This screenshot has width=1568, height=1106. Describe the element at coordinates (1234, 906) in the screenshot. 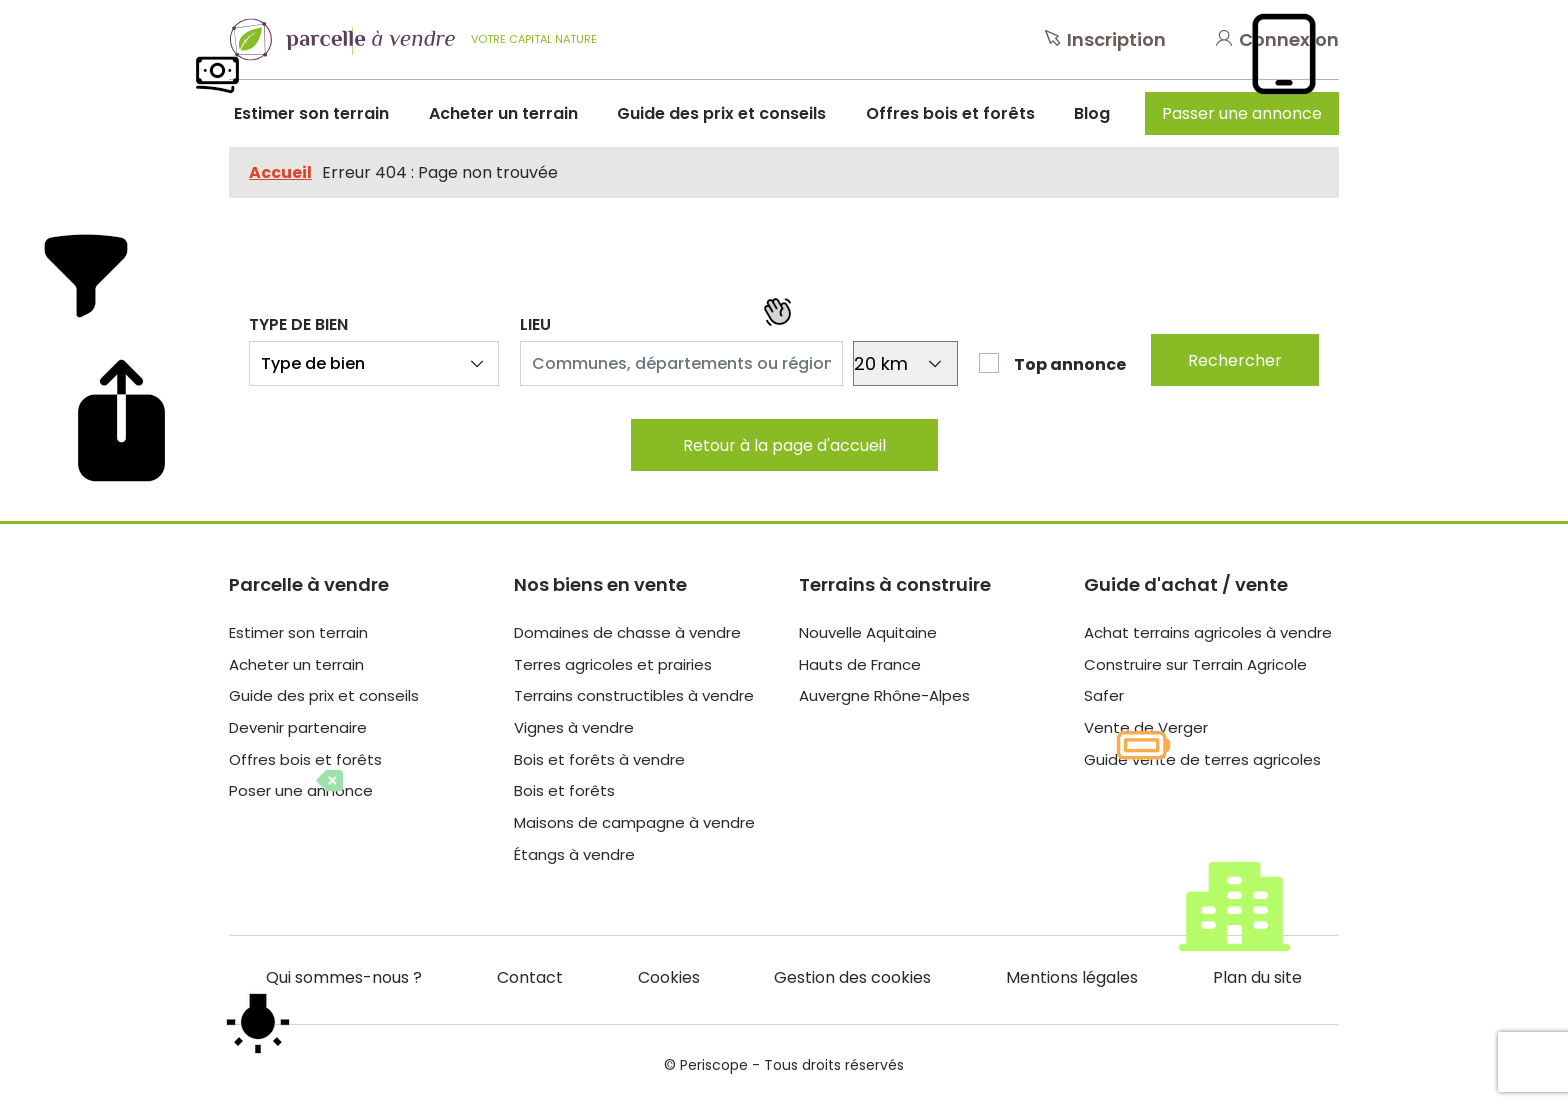

I see `view apartment or residential listings` at that location.